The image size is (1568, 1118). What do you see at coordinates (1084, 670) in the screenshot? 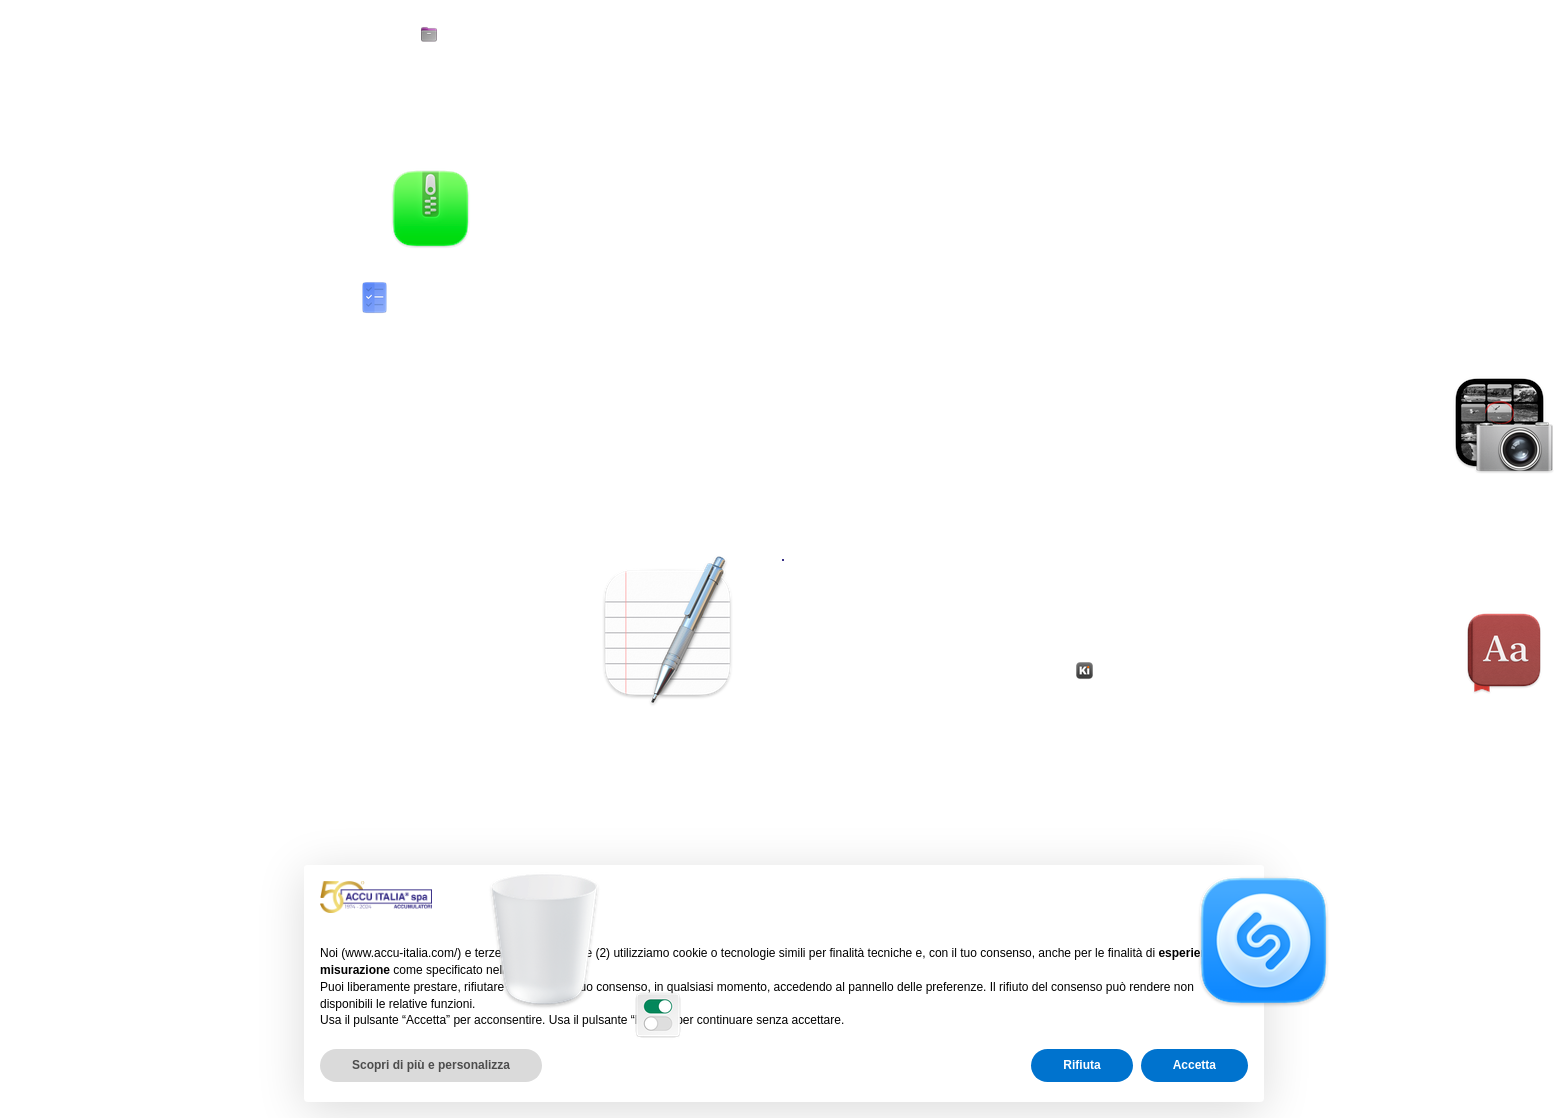
I see `open KiCad nightly build application` at bounding box center [1084, 670].